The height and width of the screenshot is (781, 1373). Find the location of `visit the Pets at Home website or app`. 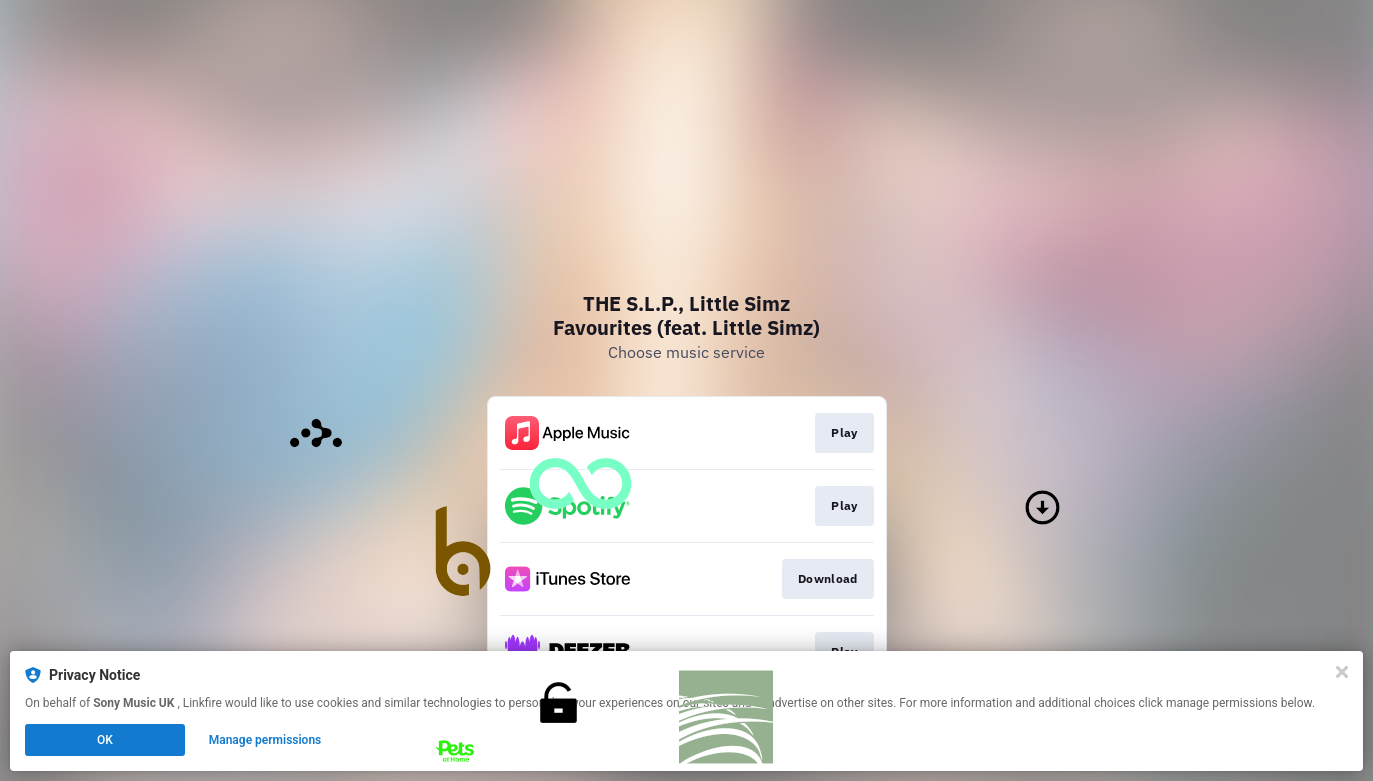

visit the Pets at Home website or app is located at coordinates (455, 751).